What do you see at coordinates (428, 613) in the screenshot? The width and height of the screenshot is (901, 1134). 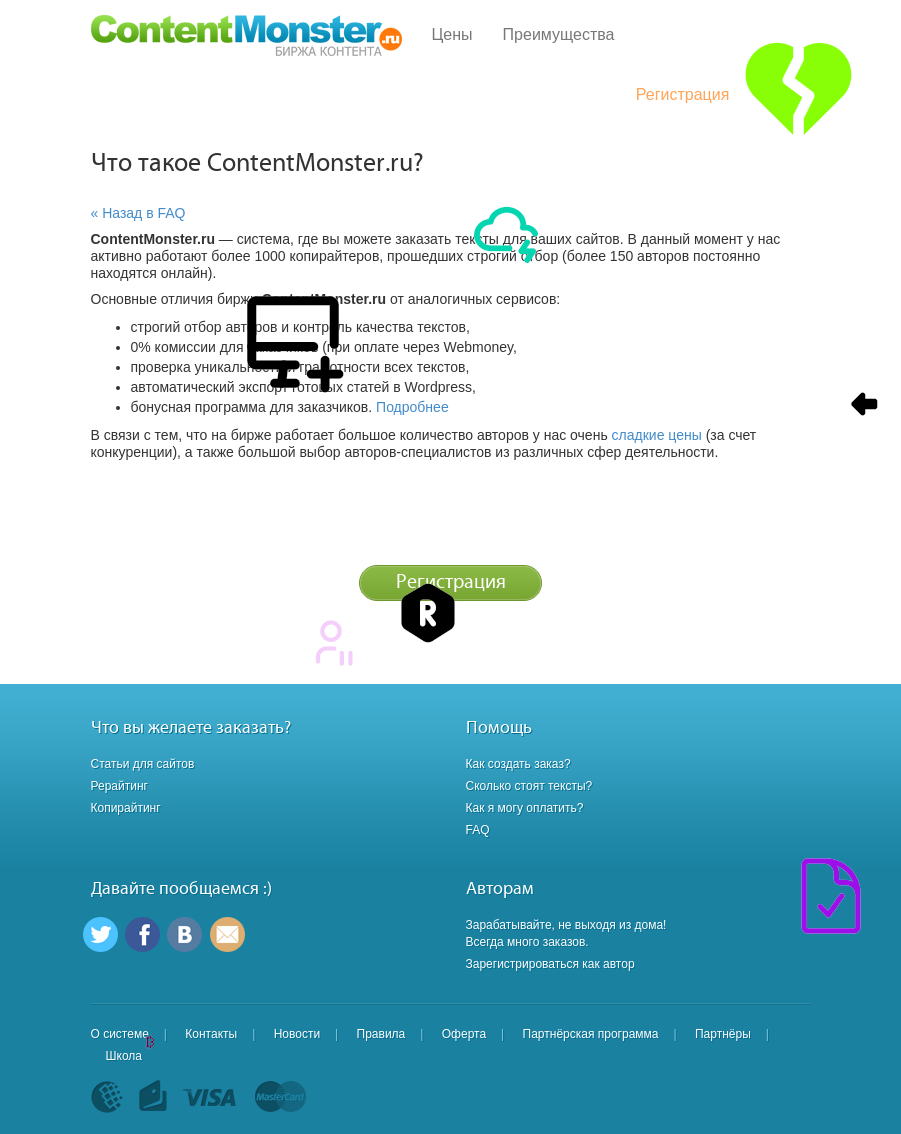 I see `indicates a restricted or rated content category` at bounding box center [428, 613].